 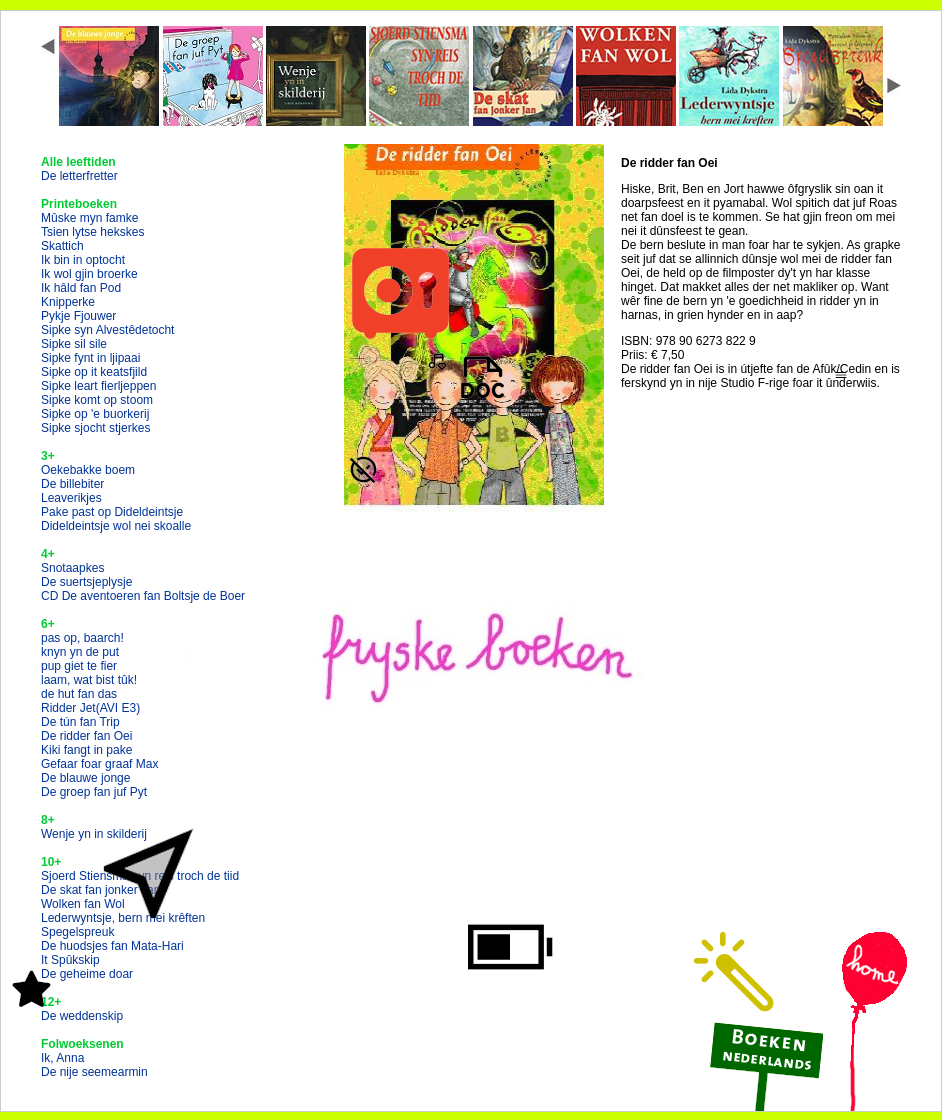 What do you see at coordinates (483, 379) in the screenshot?
I see `open a document file` at bounding box center [483, 379].